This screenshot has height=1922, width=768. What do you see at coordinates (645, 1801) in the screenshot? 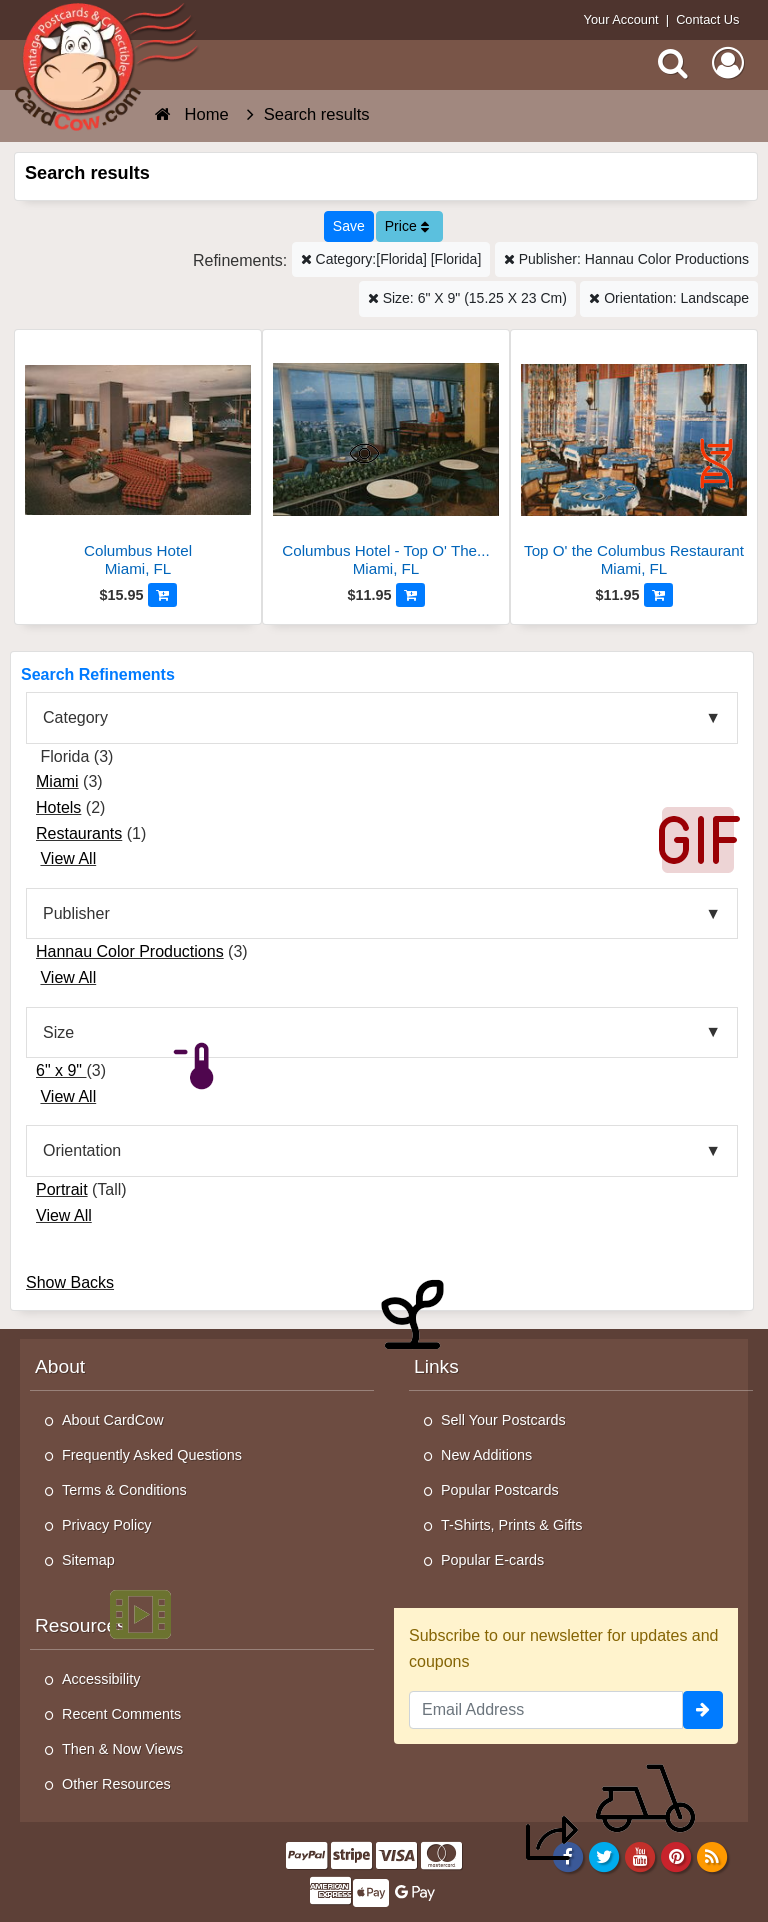
I see `select moped or scooter delivery option` at bounding box center [645, 1801].